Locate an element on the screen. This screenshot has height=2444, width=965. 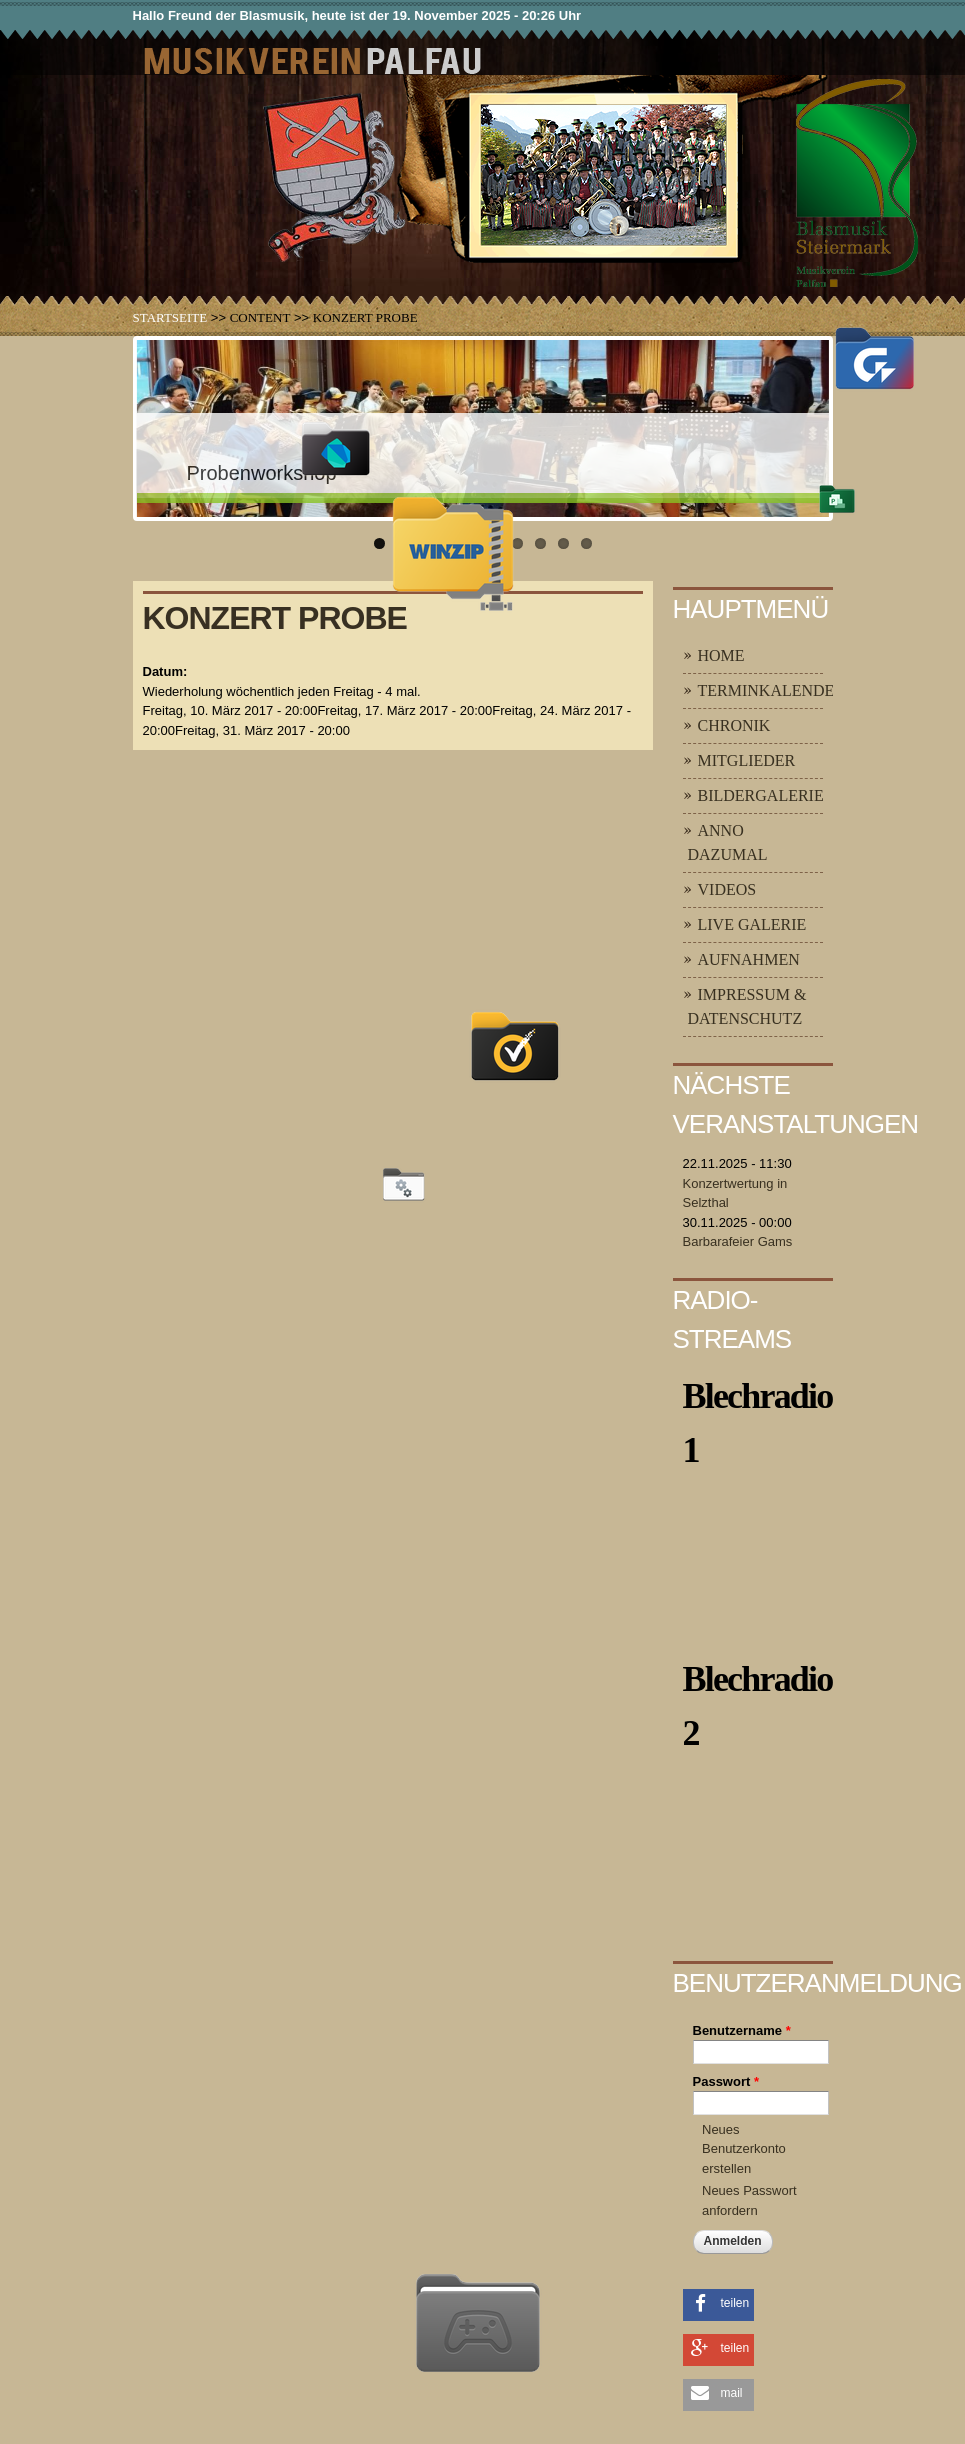
open your games folder is located at coordinates (478, 2323).